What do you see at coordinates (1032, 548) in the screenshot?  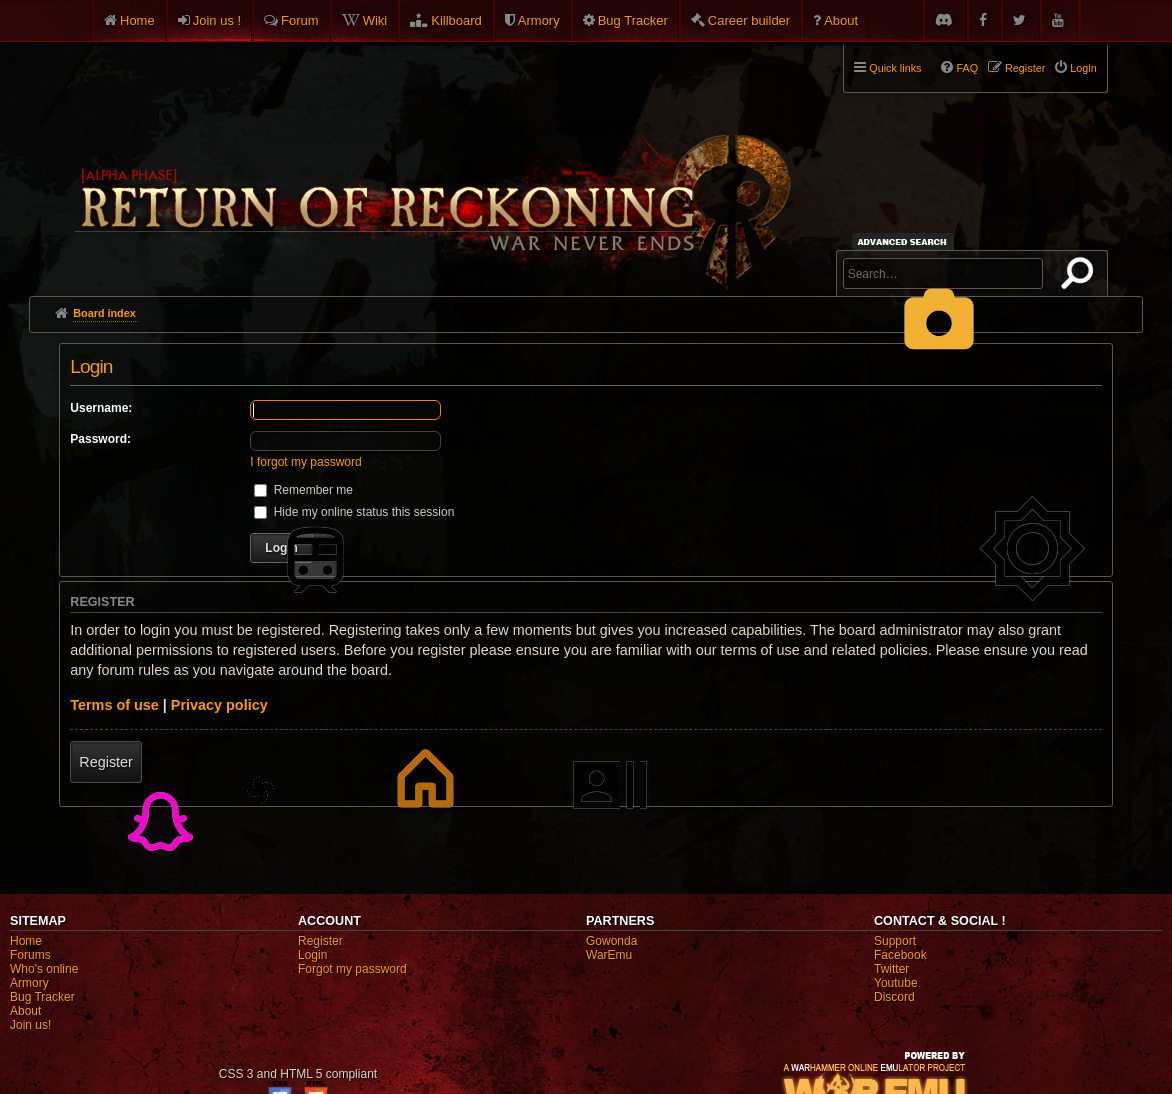 I see `adjust screen brightness settings` at bounding box center [1032, 548].